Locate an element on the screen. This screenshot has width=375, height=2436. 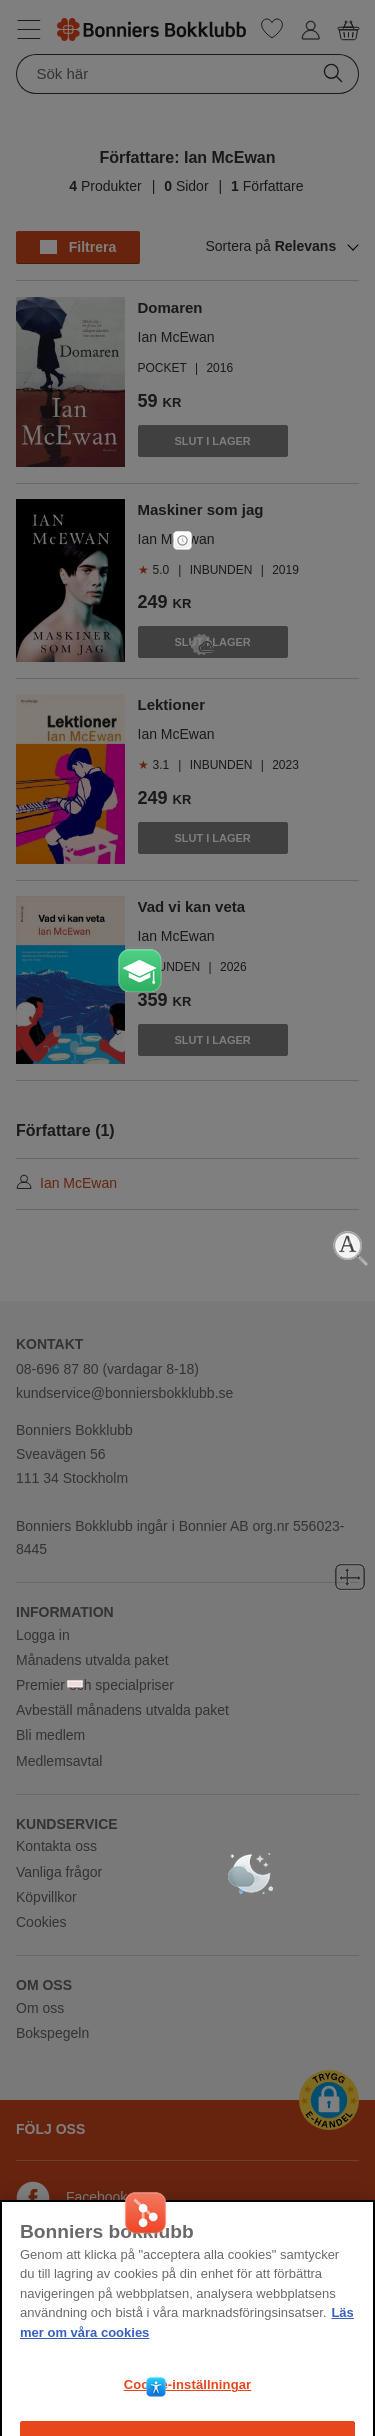
adjust display or screen settings is located at coordinates (350, 1577).